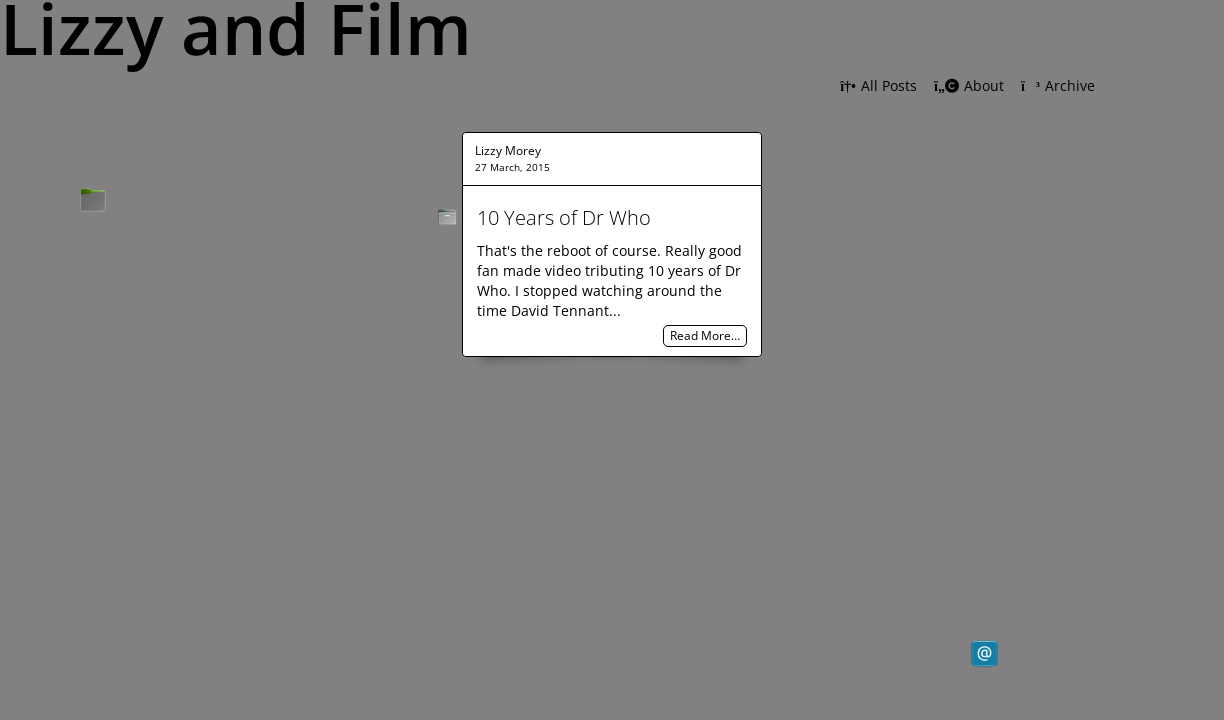 Image resolution: width=1224 pixels, height=720 pixels. Describe the element at coordinates (93, 200) in the screenshot. I see `open a folder to view its contents` at that location.